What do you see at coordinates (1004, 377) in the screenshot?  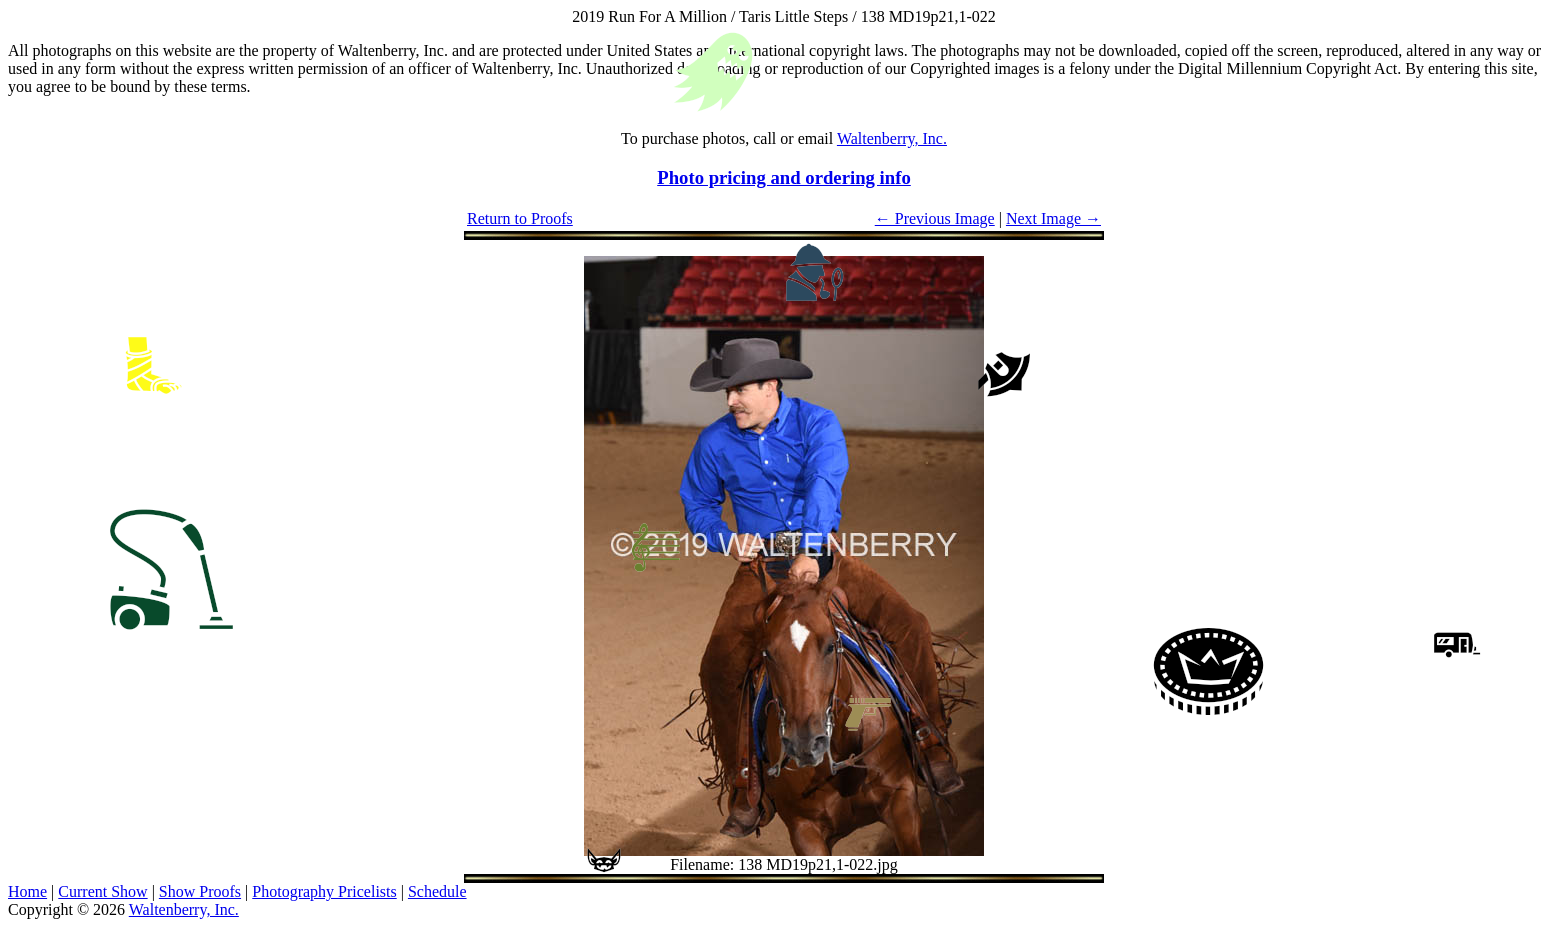 I see `select halberd weapon in game inventory` at bounding box center [1004, 377].